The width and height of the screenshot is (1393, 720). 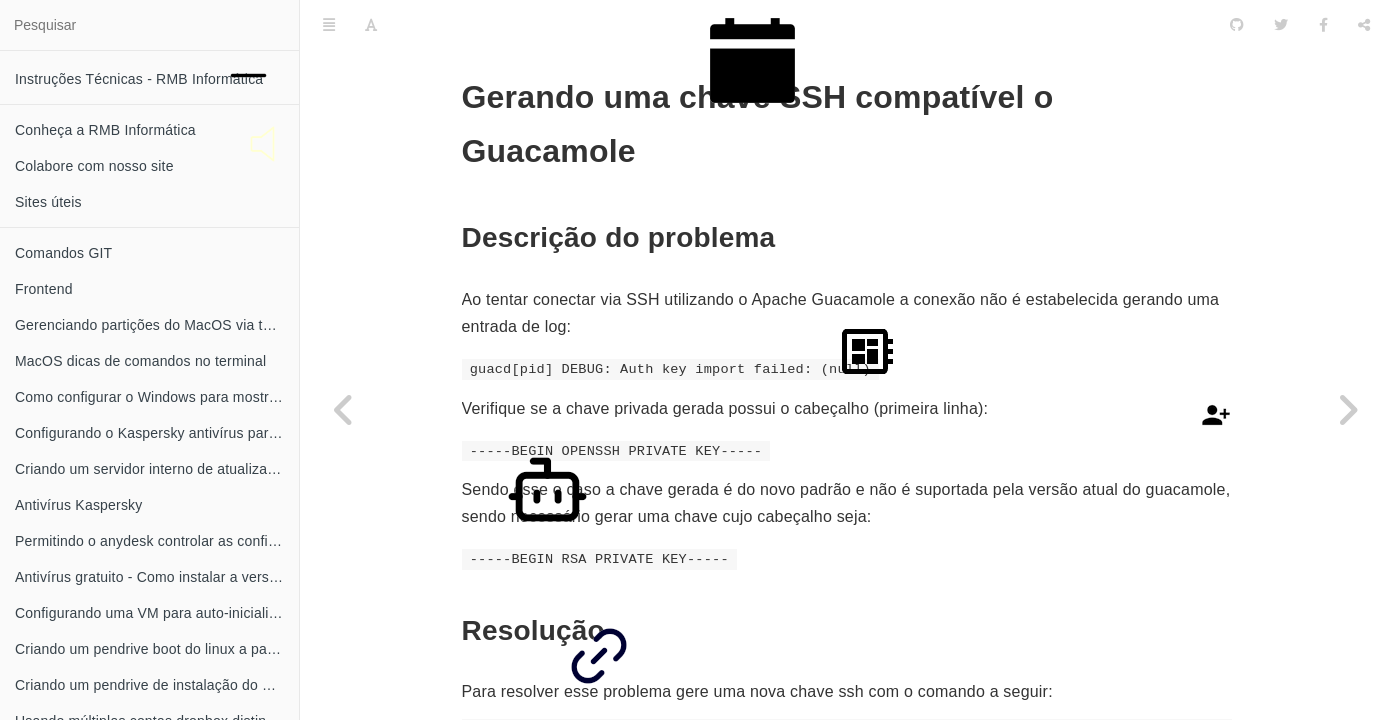 I want to click on copy or share a link, so click(x=599, y=656).